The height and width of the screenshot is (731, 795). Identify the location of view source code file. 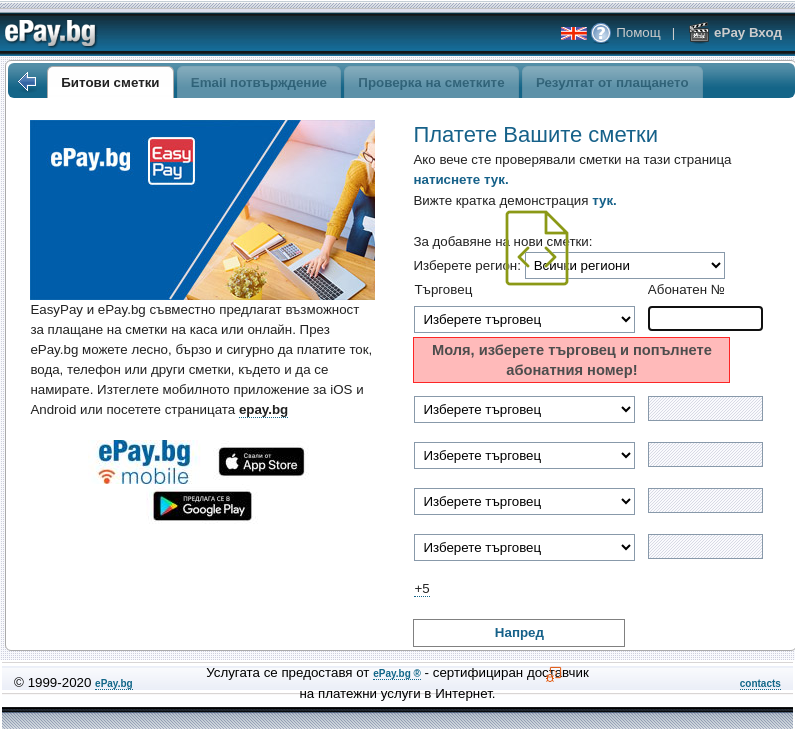
(537, 248).